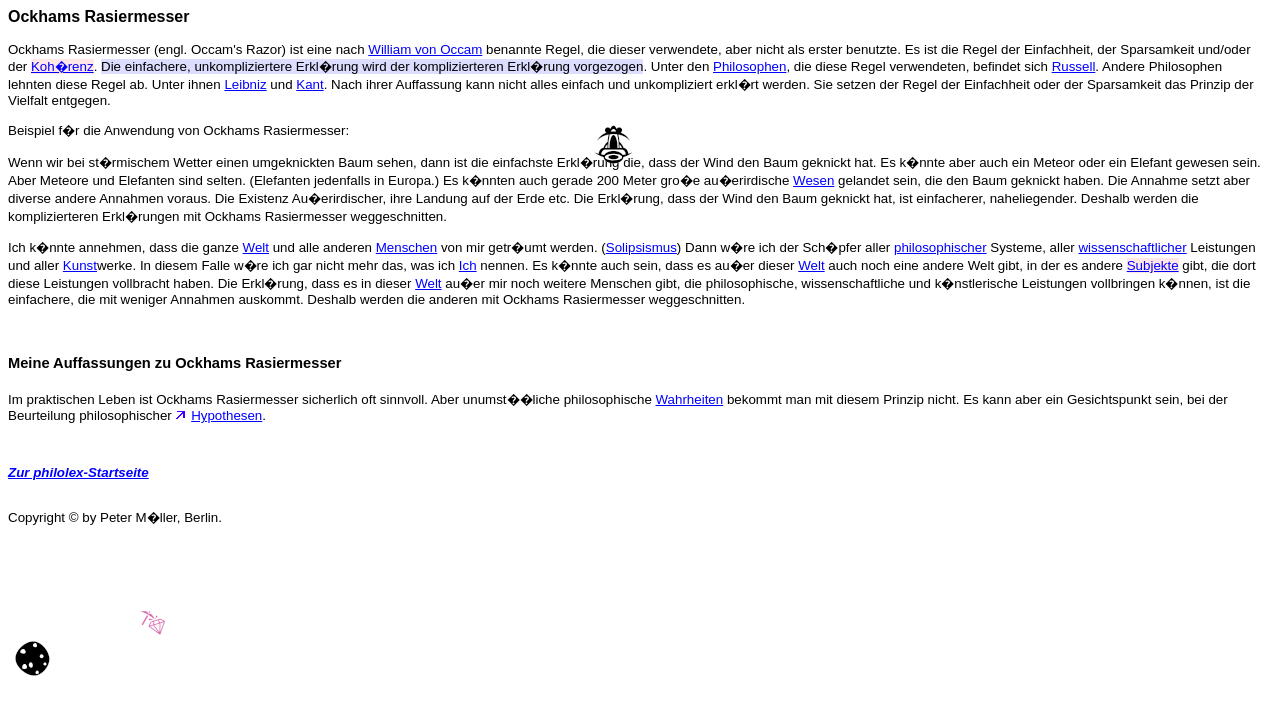 This screenshot has width=1277, height=720. Describe the element at coordinates (32, 658) in the screenshot. I see `accept or manage cookie preferences` at that location.